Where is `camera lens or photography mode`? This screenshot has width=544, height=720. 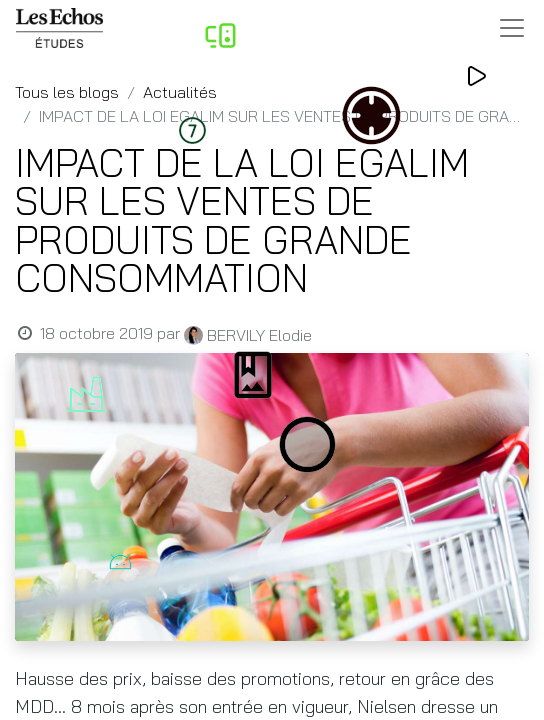 camera lens or photography mode is located at coordinates (307, 444).